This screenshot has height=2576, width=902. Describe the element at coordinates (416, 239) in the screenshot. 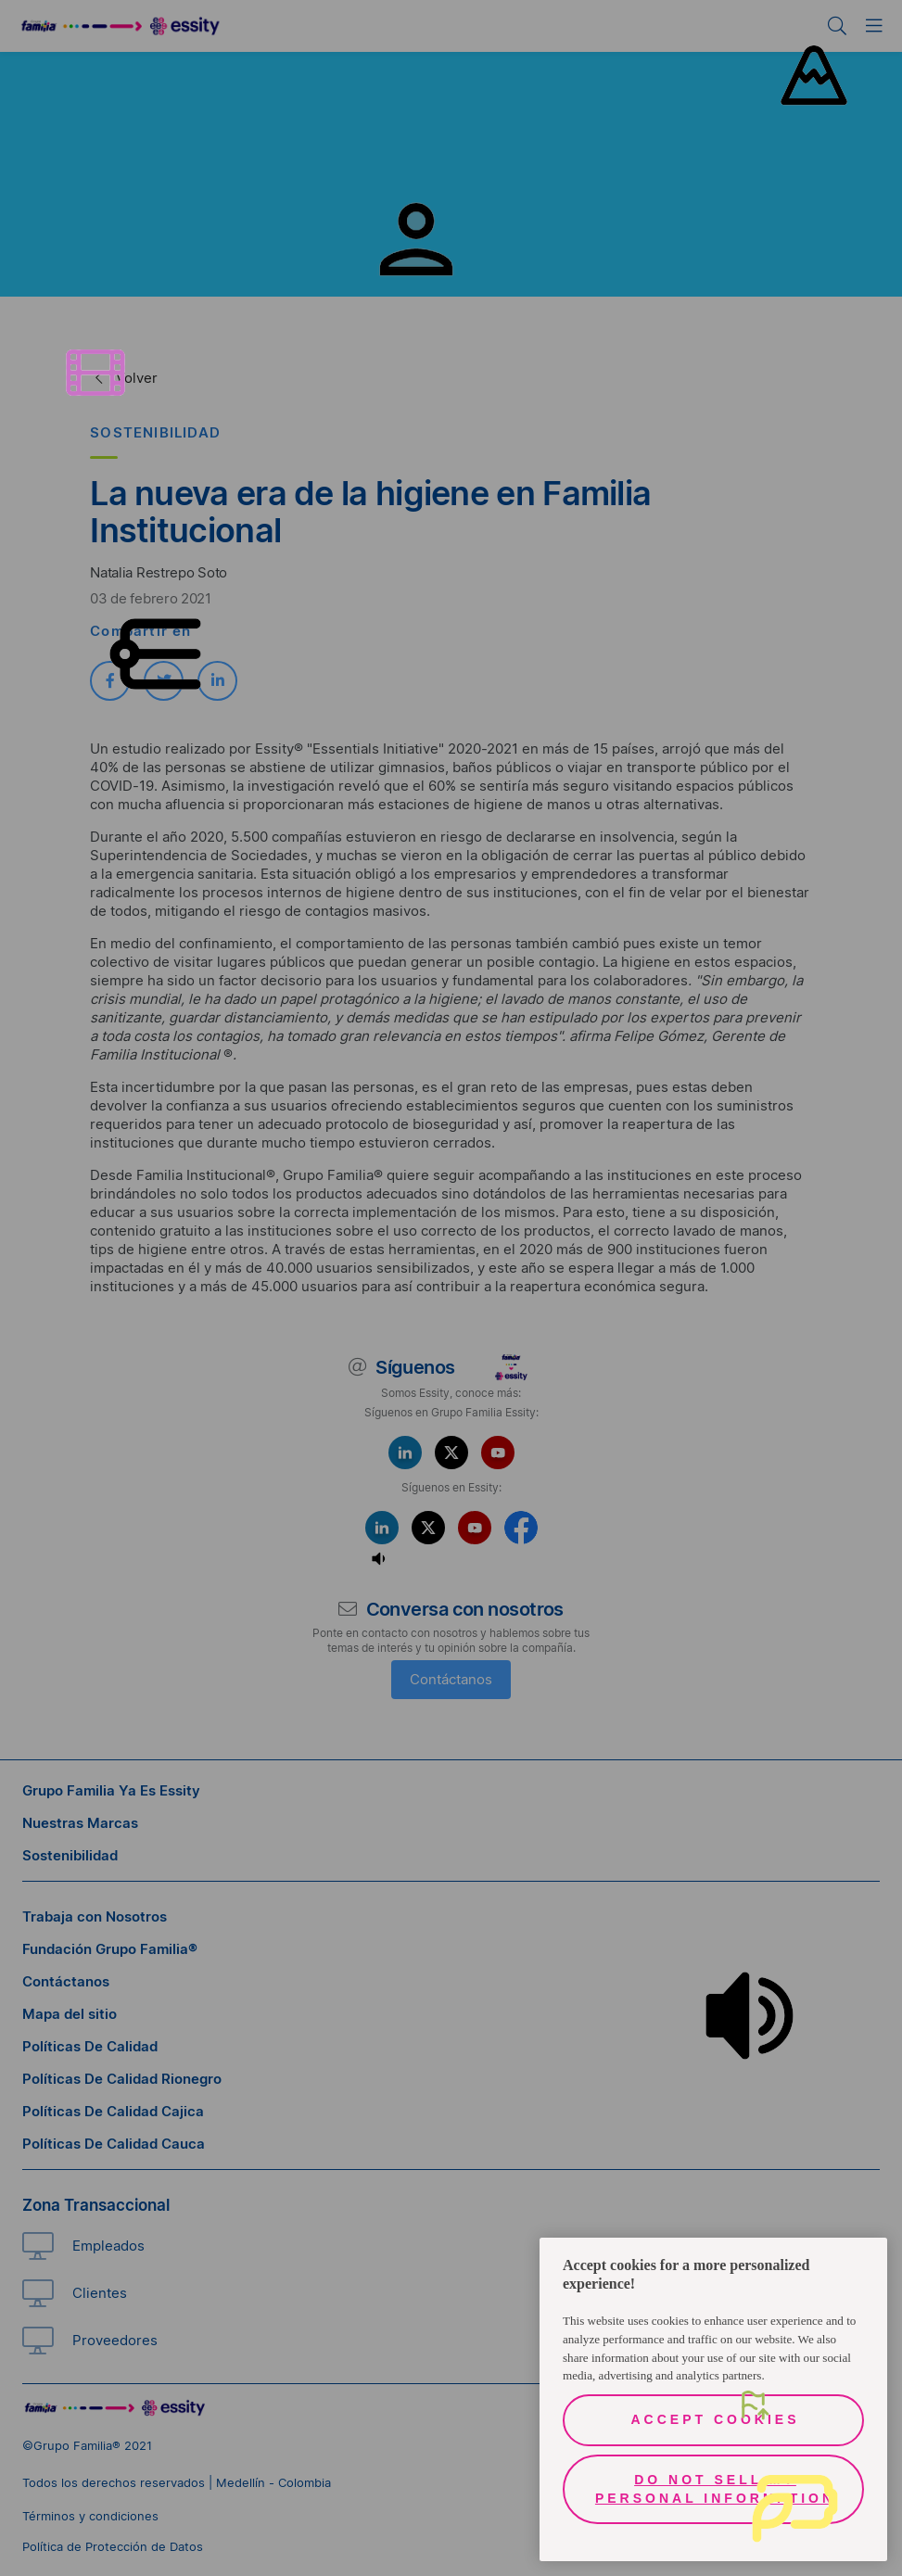

I see `view your profile` at that location.